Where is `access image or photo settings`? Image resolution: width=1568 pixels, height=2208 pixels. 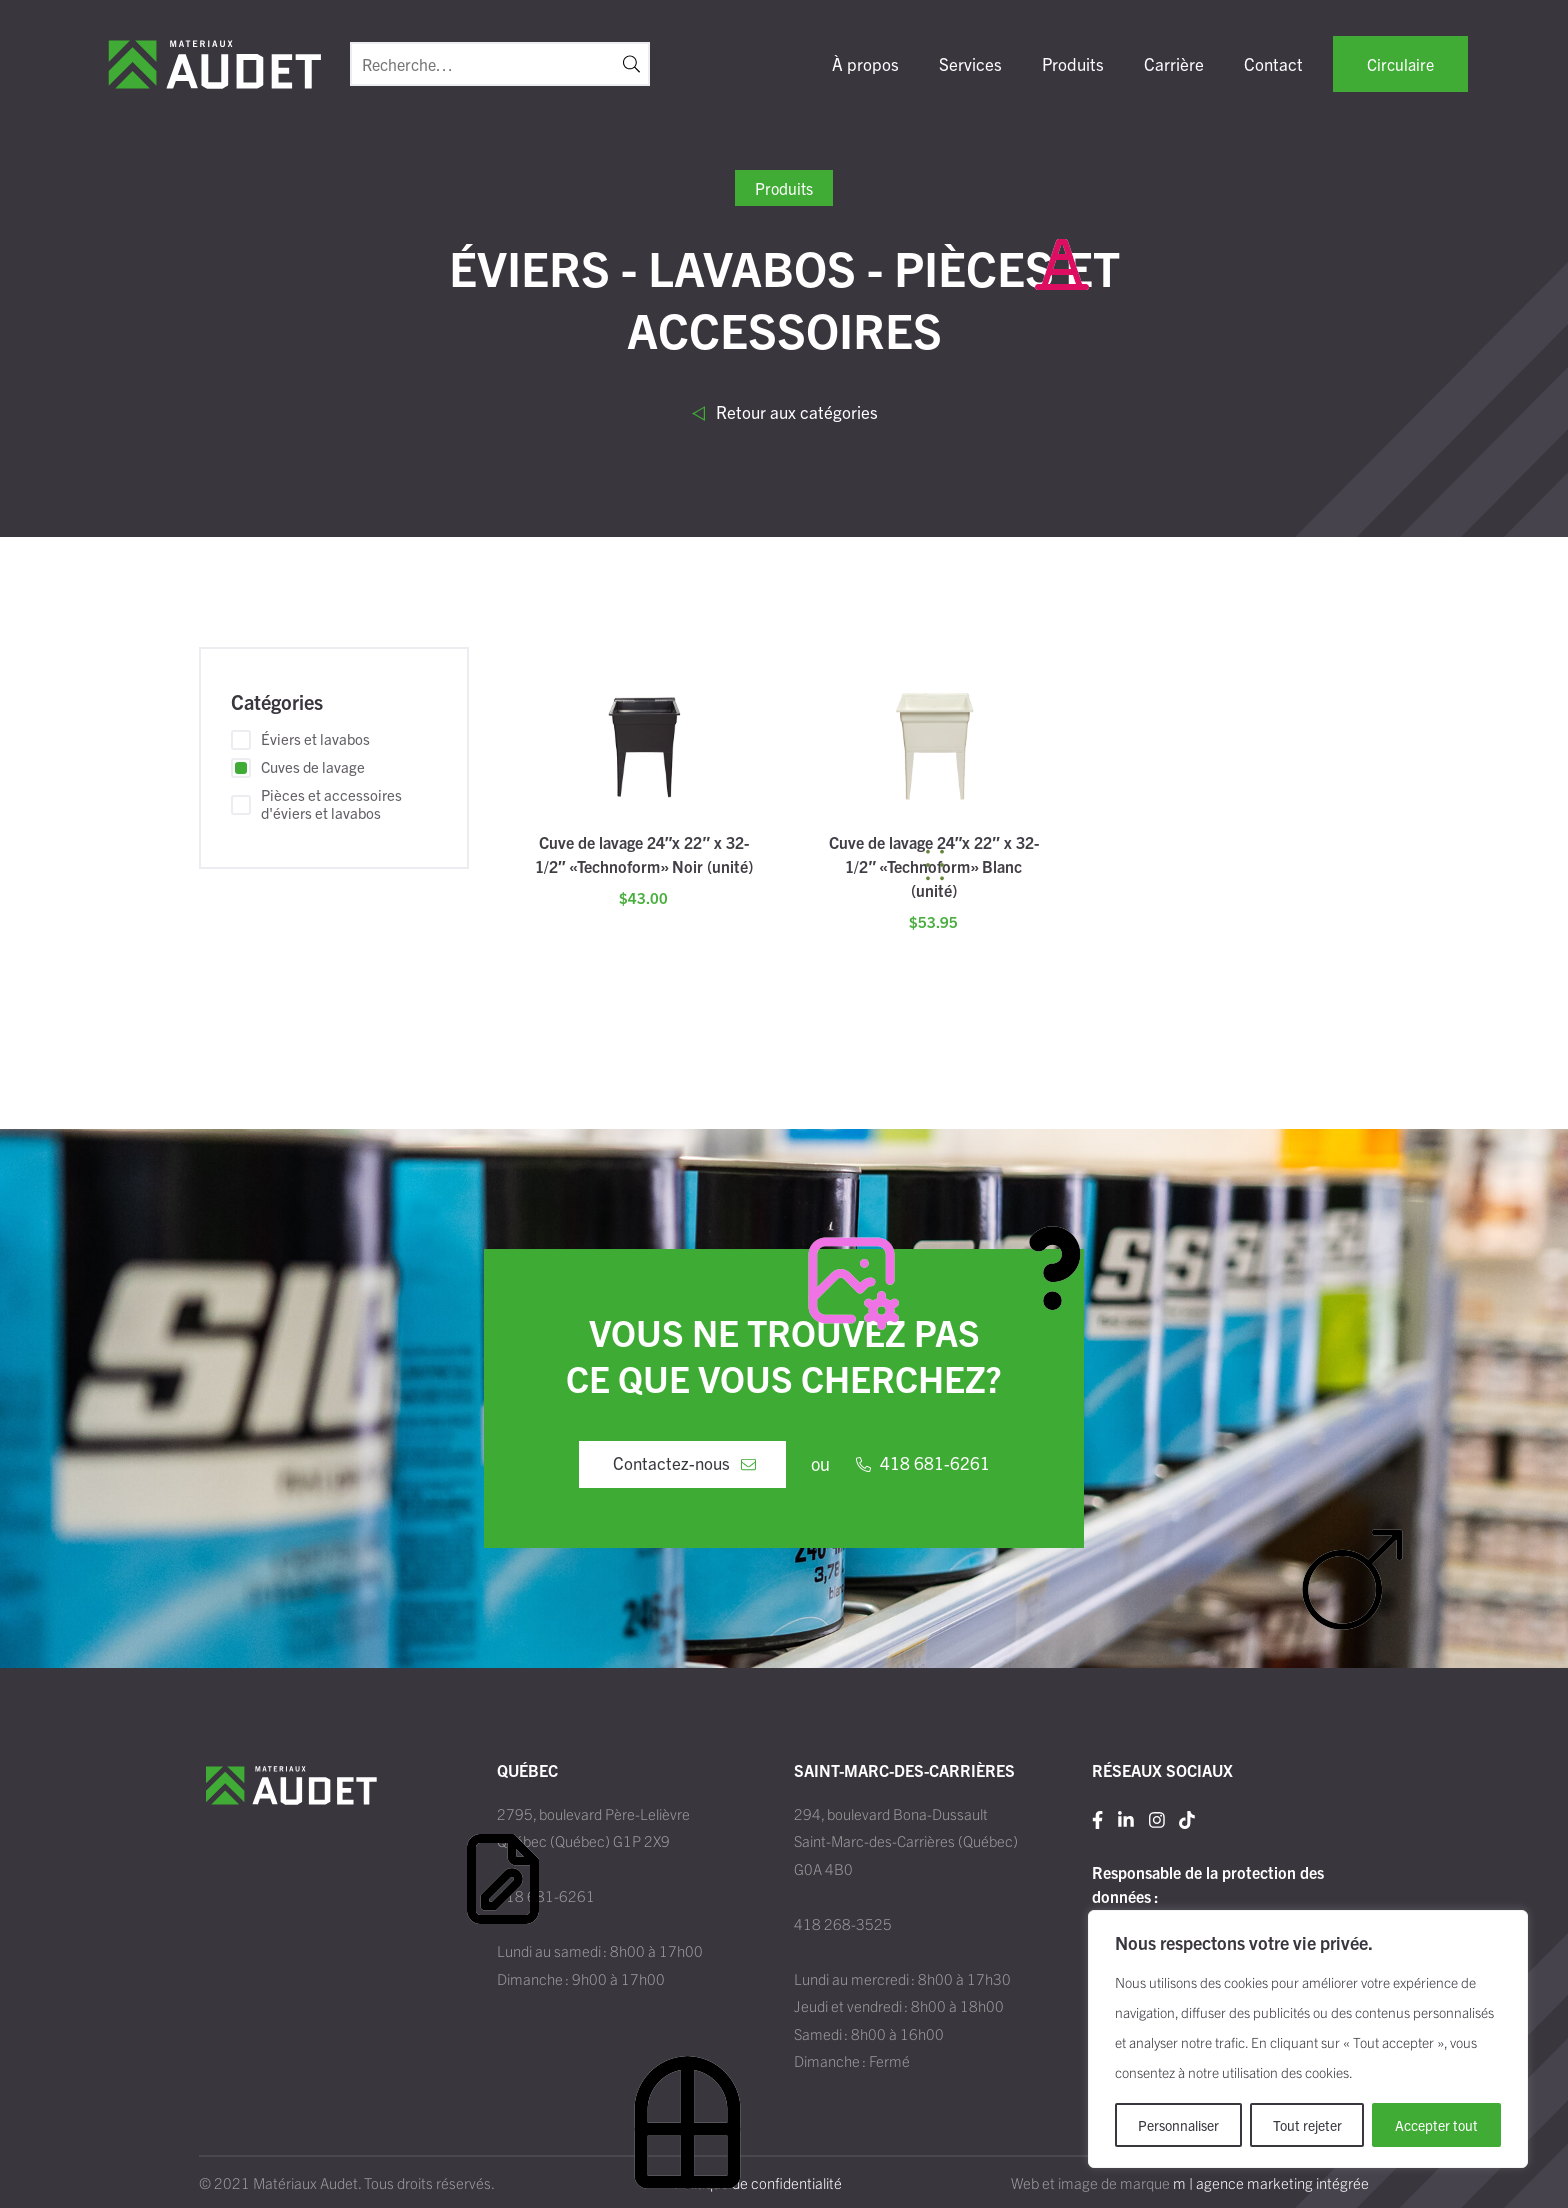 access image or photo settings is located at coordinates (851, 1280).